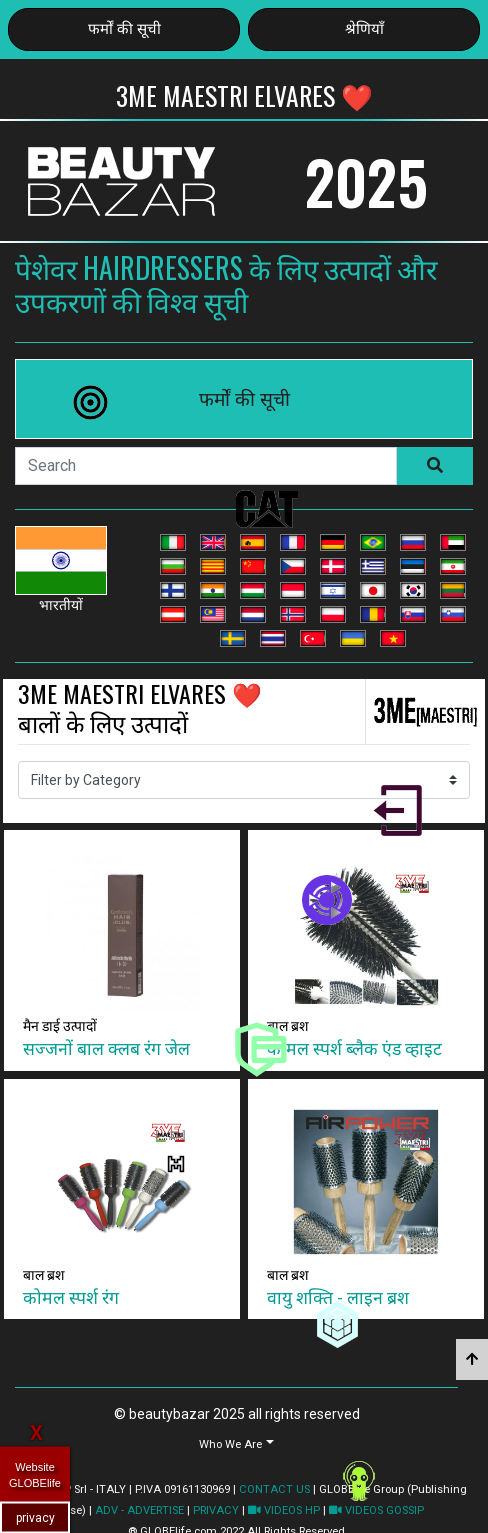 The width and height of the screenshot is (488, 1533). Describe the element at coordinates (176, 1164) in the screenshot. I see `mixtral AI model logo` at that location.